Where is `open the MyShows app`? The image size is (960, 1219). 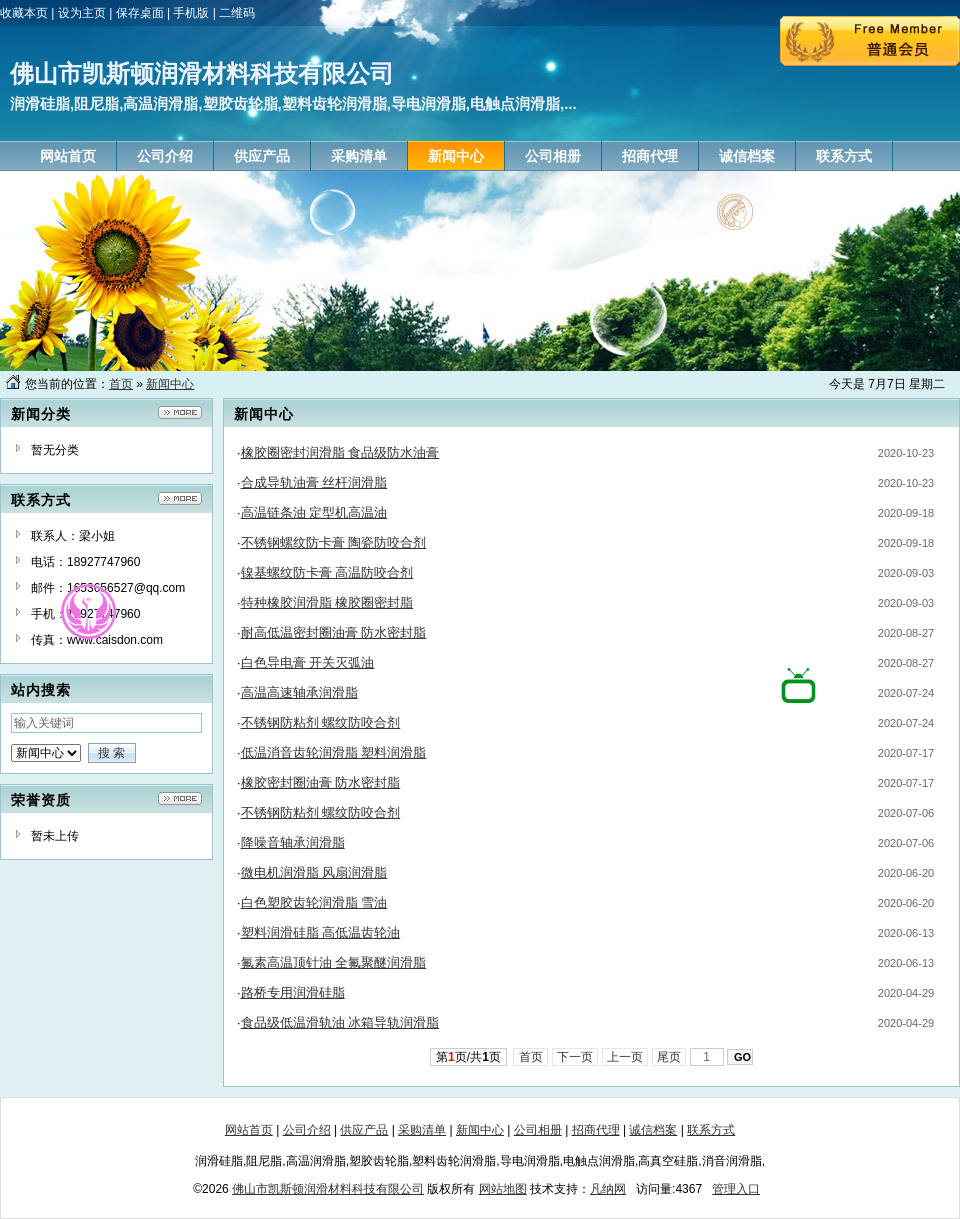
open the MyShows app is located at coordinates (798, 685).